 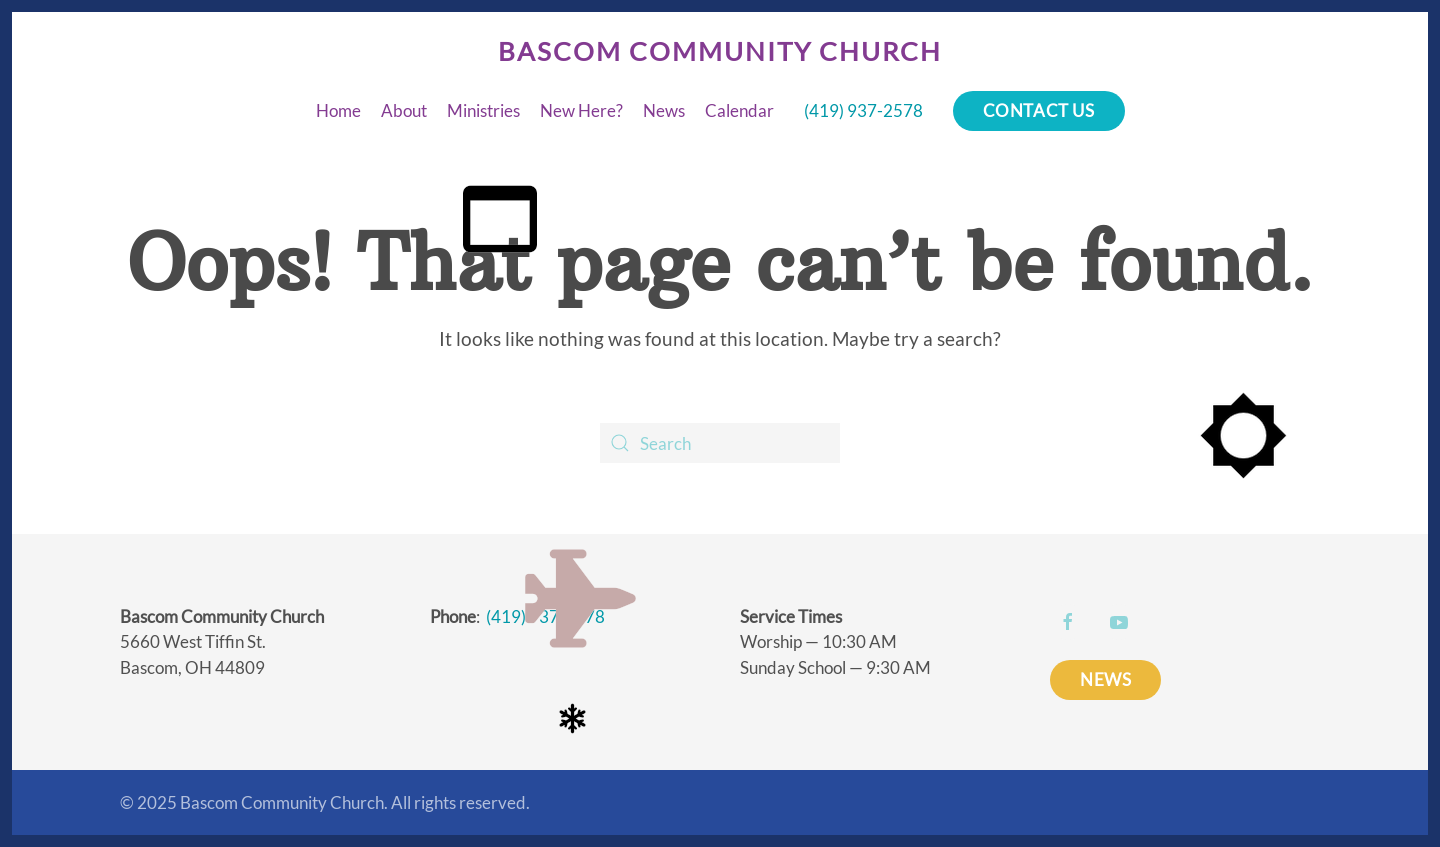 I want to click on activate cooling or air conditioning mode, so click(x=572, y=718).